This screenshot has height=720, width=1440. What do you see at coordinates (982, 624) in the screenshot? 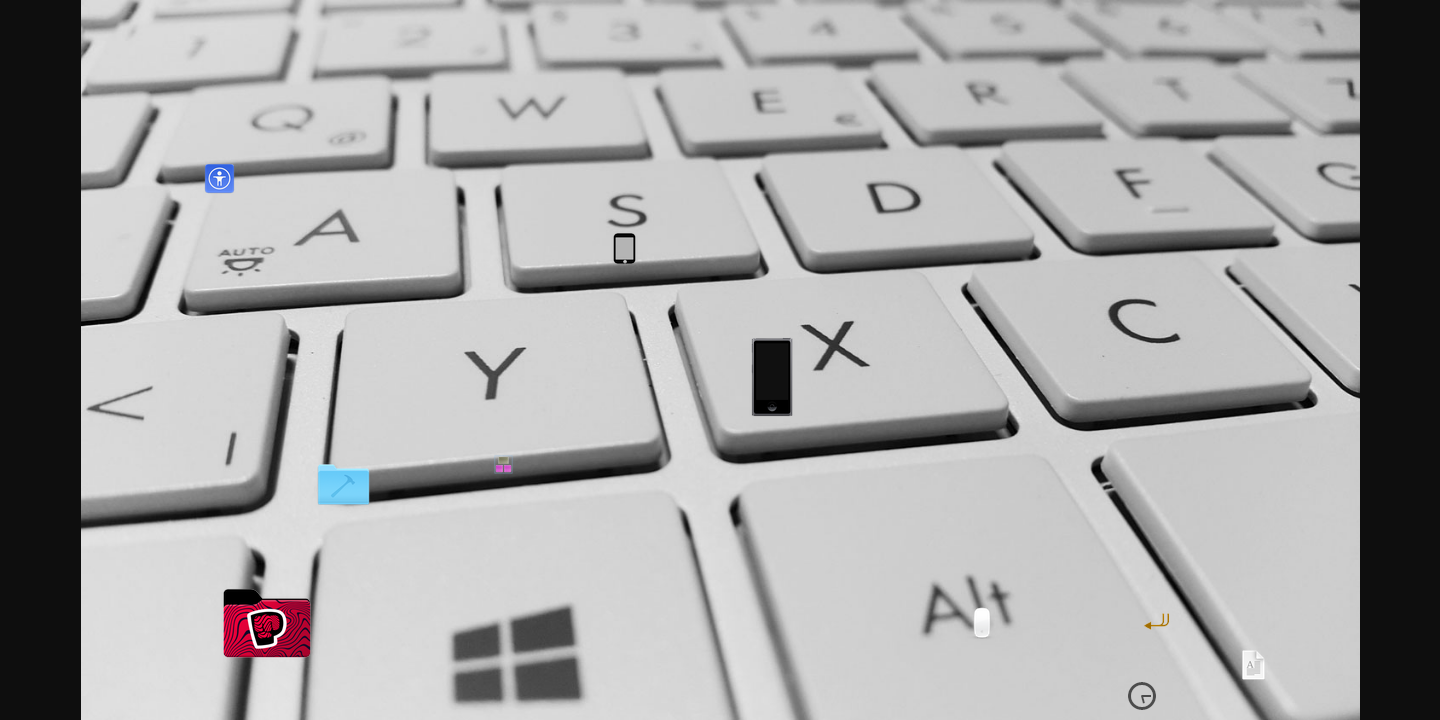
I see `connect or manage apple magic mouse via bluetooth` at bounding box center [982, 624].